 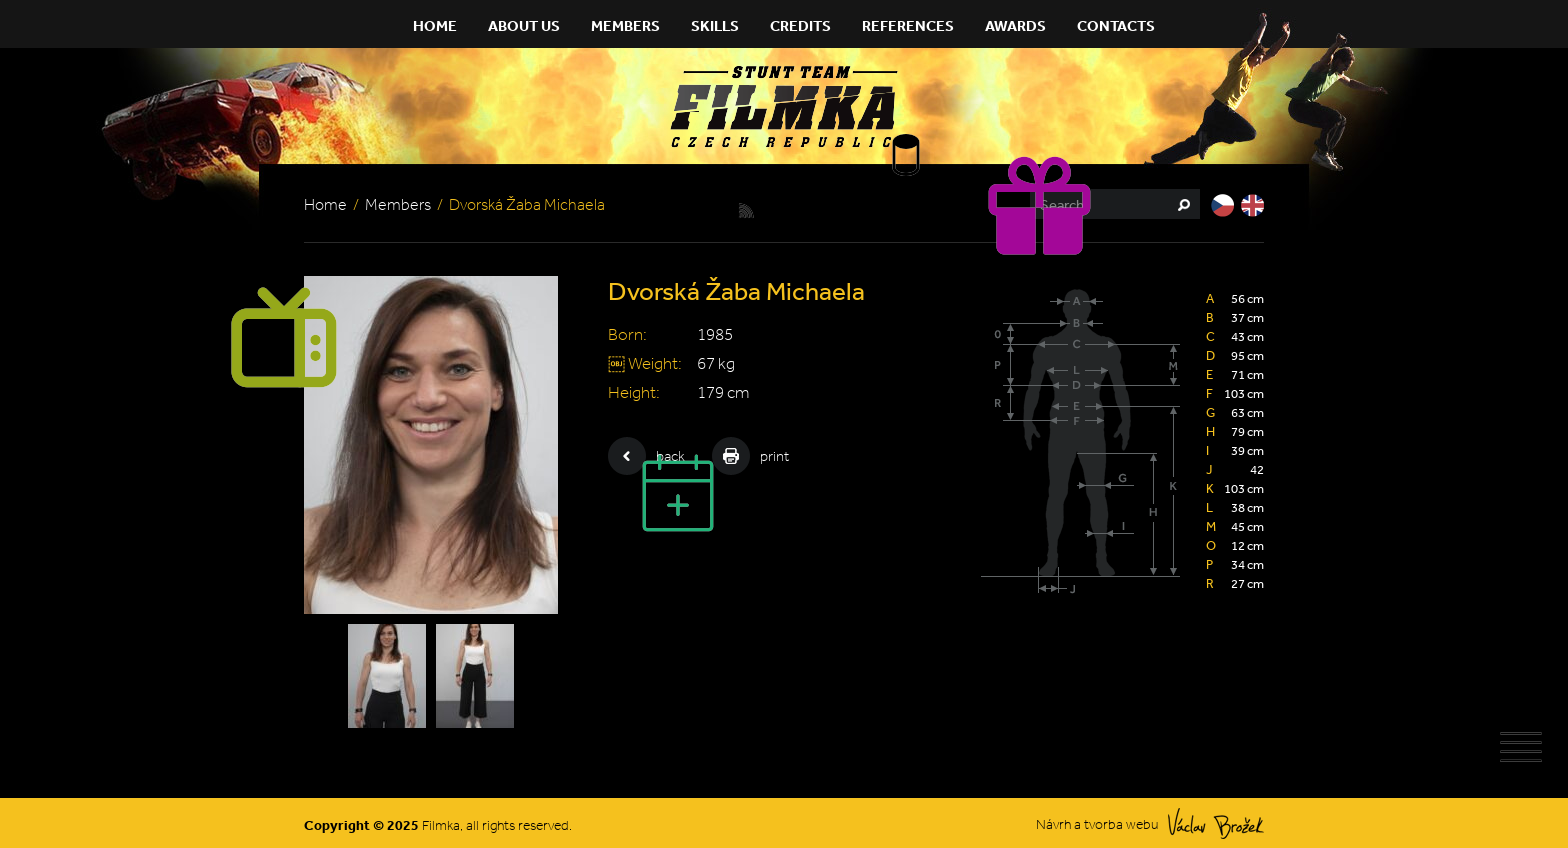 What do you see at coordinates (284, 340) in the screenshot?
I see `access retro or classic TV content` at bounding box center [284, 340].